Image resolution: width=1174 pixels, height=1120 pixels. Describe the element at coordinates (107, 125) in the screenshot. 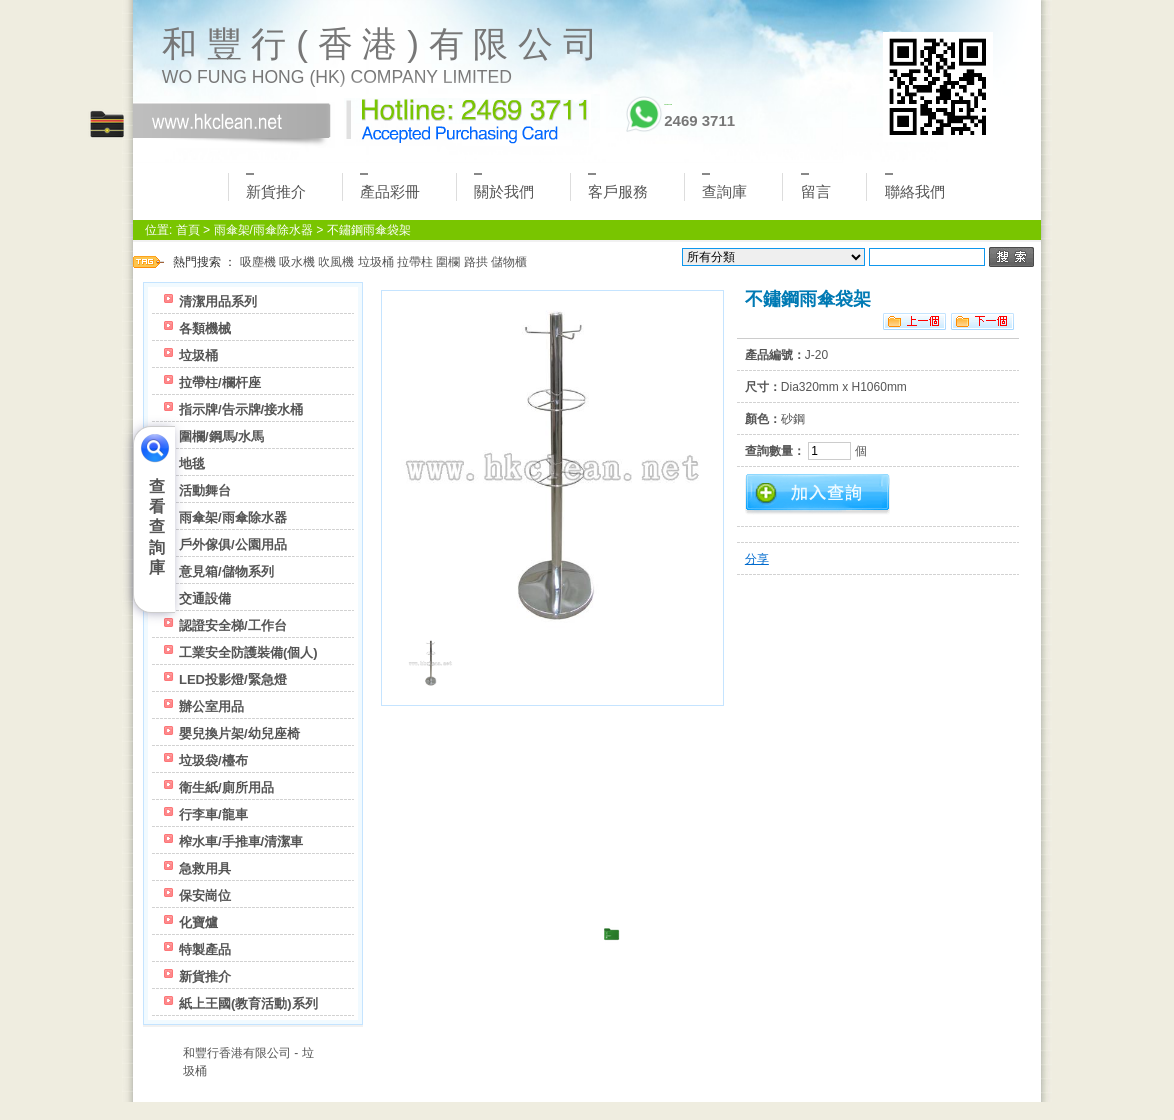

I see `folder for pokémon luxury ball collection or related game files` at that location.